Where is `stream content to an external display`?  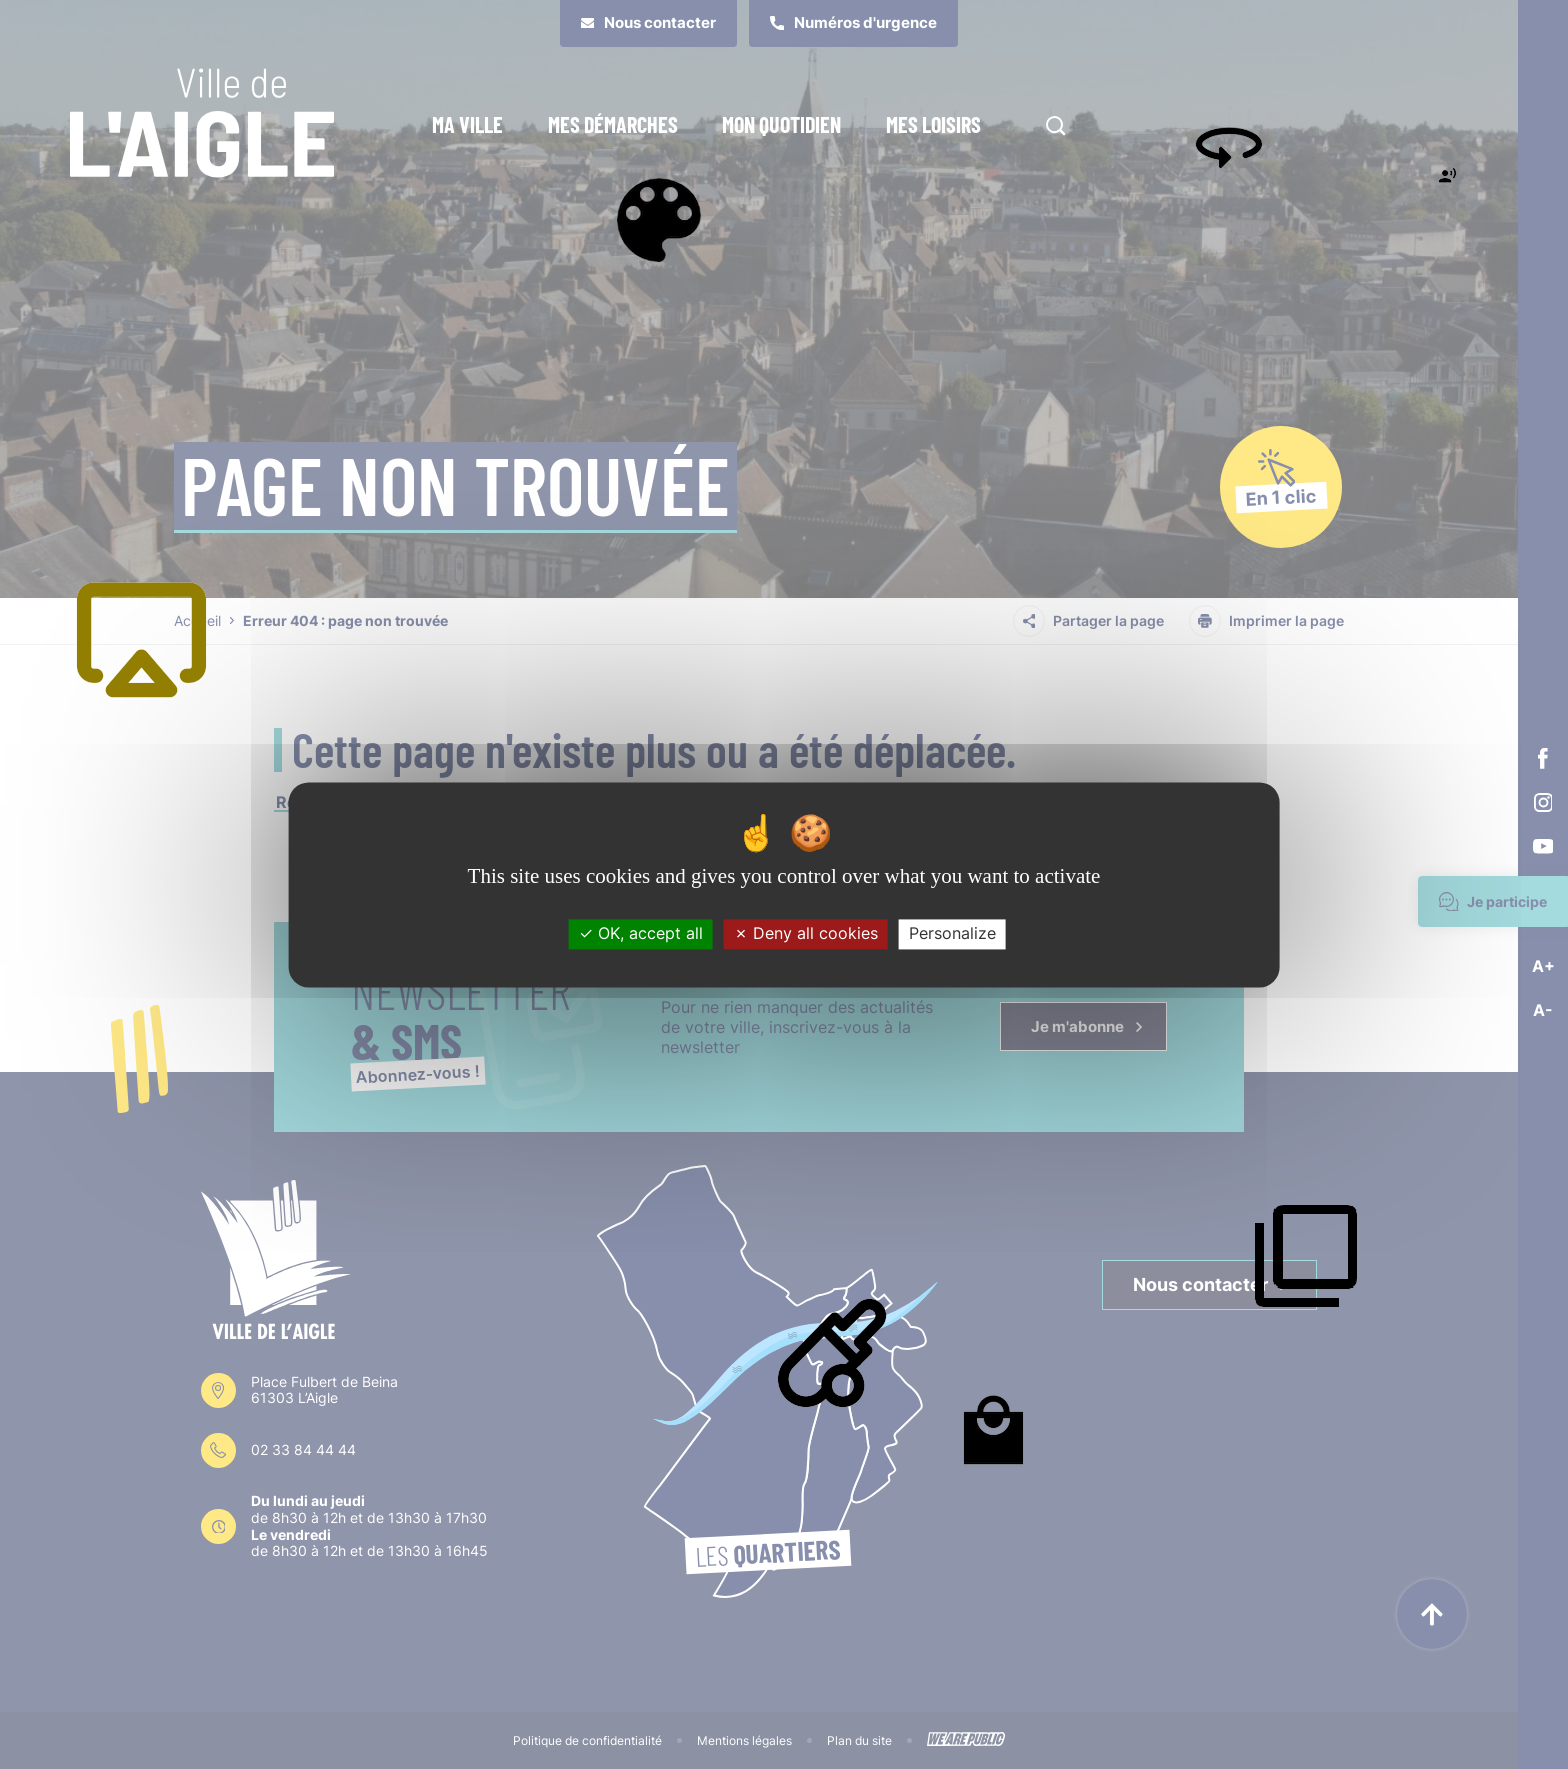 stream content to an external display is located at coordinates (141, 637).